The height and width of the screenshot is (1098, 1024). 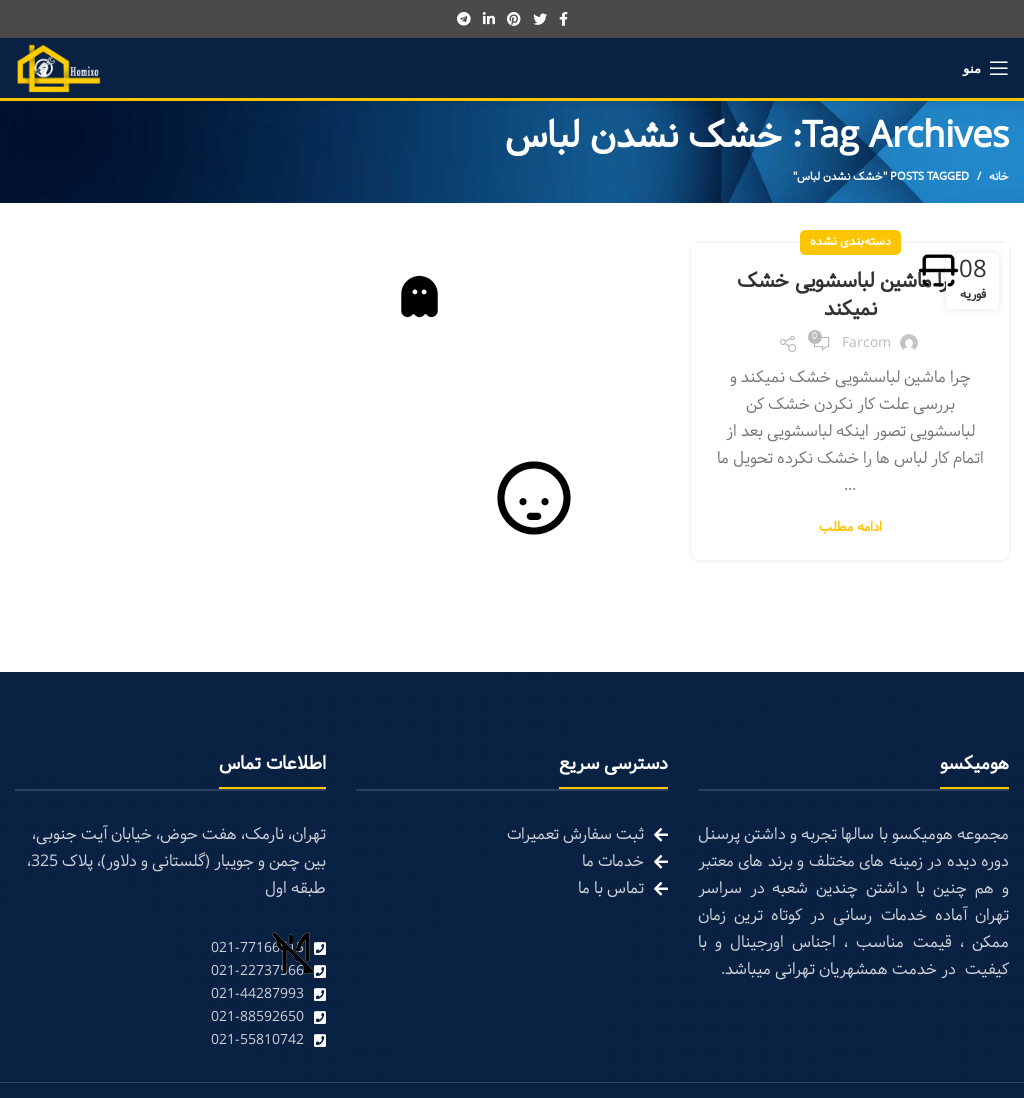 I want to click on indicates a sad or disappointed mood, so click(x=534, y=498).